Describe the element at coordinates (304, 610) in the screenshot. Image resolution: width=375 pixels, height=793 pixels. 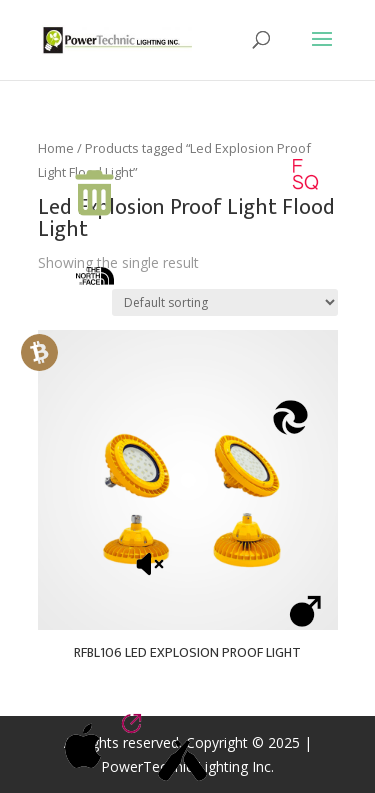
I see `indicates male or men's section` at that location.